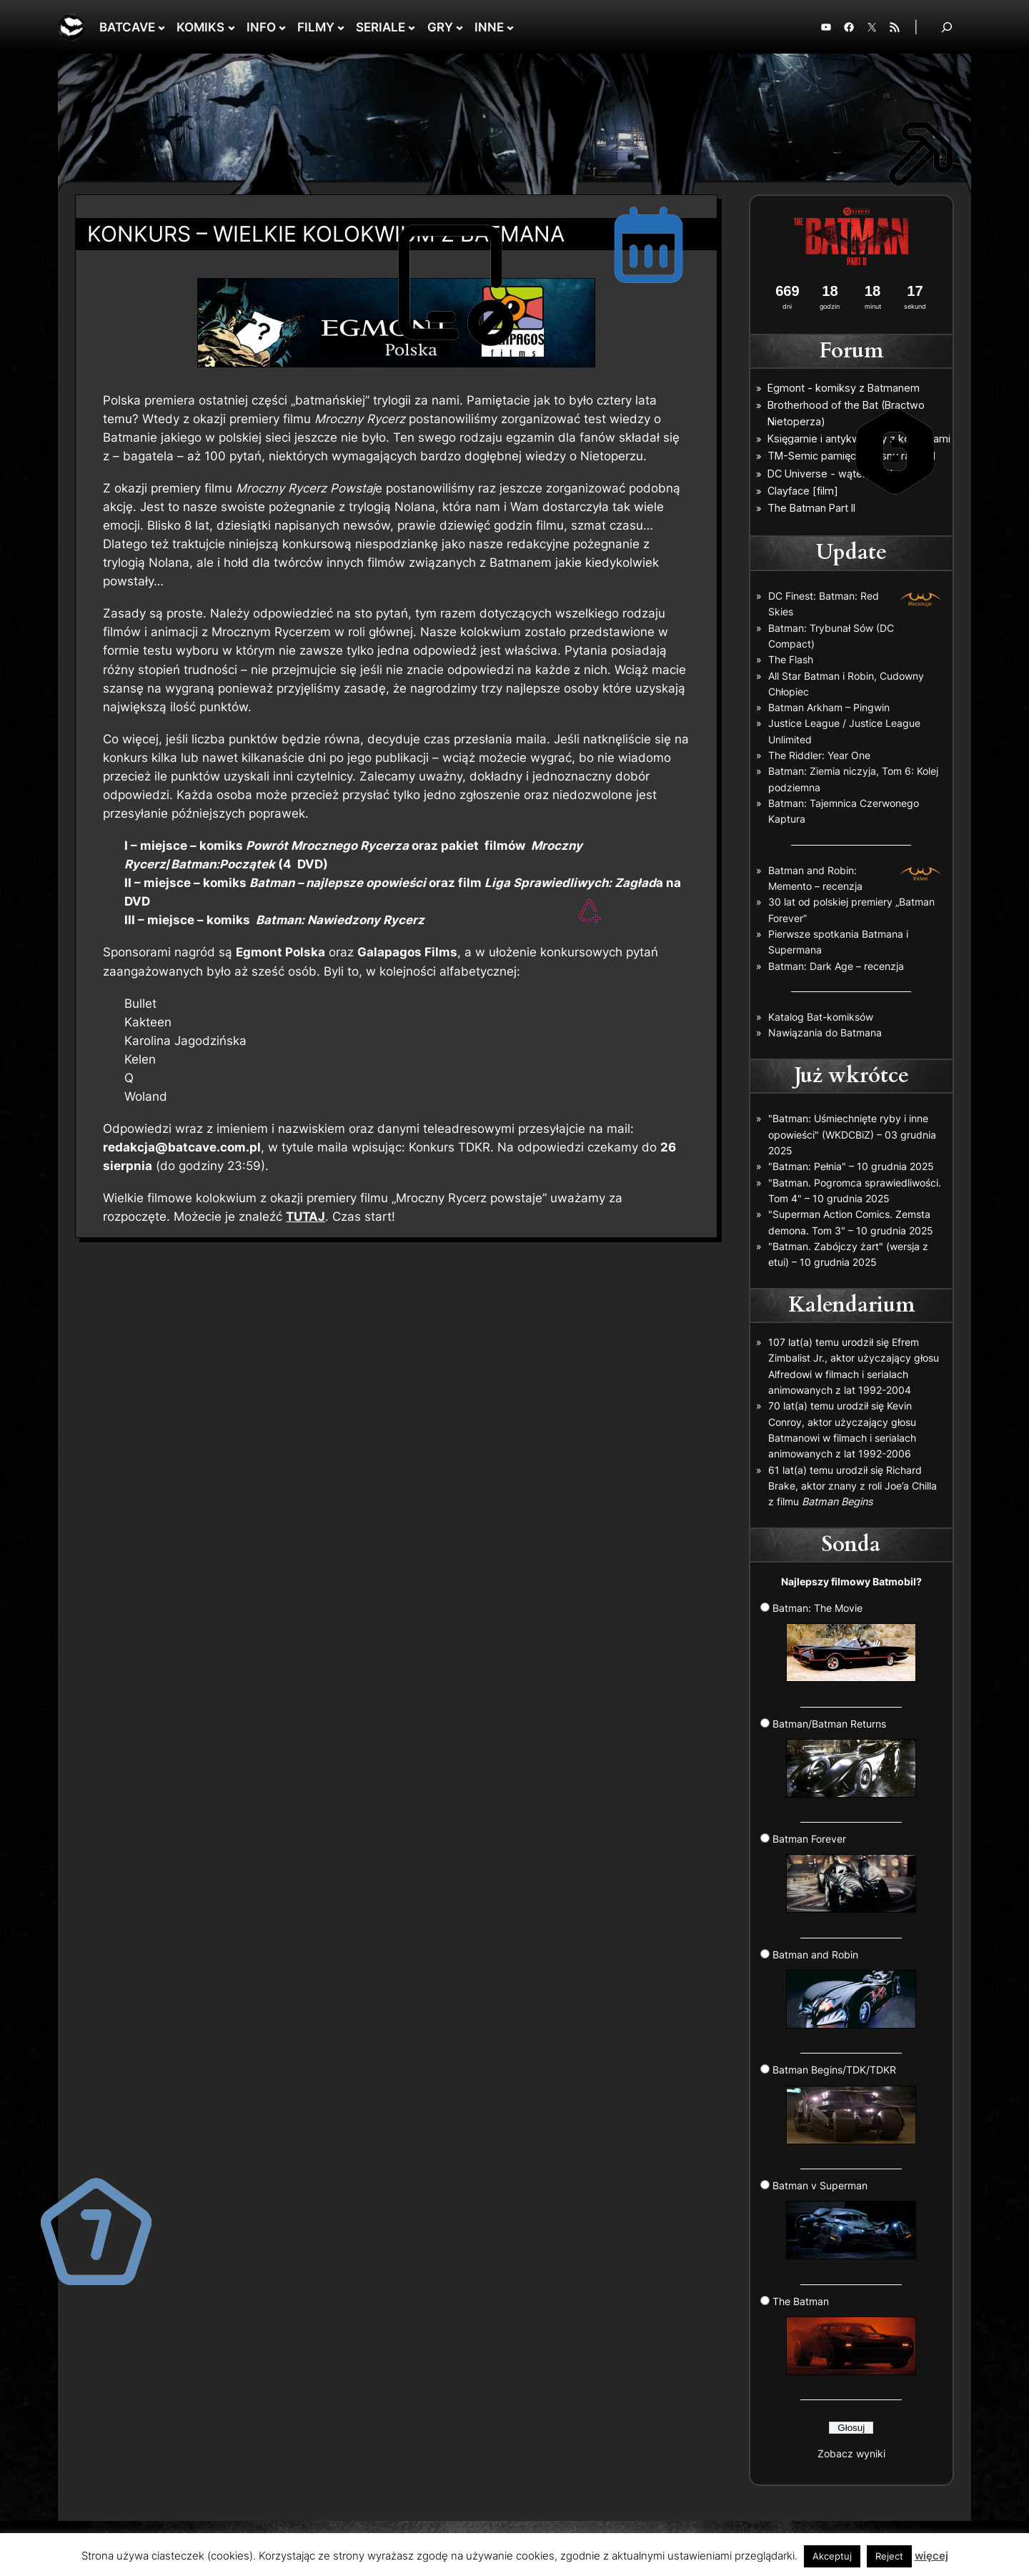 The height and width of the screenshot is (2576, 1029). I want to click on add a new cone or marker, so click(589, 911).